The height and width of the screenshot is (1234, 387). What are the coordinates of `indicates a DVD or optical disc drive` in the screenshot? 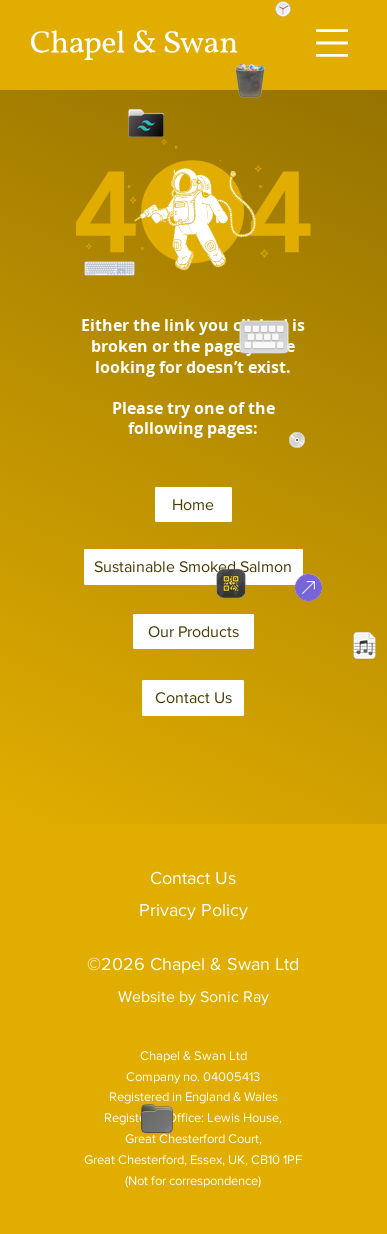 It's located at (297, 440).